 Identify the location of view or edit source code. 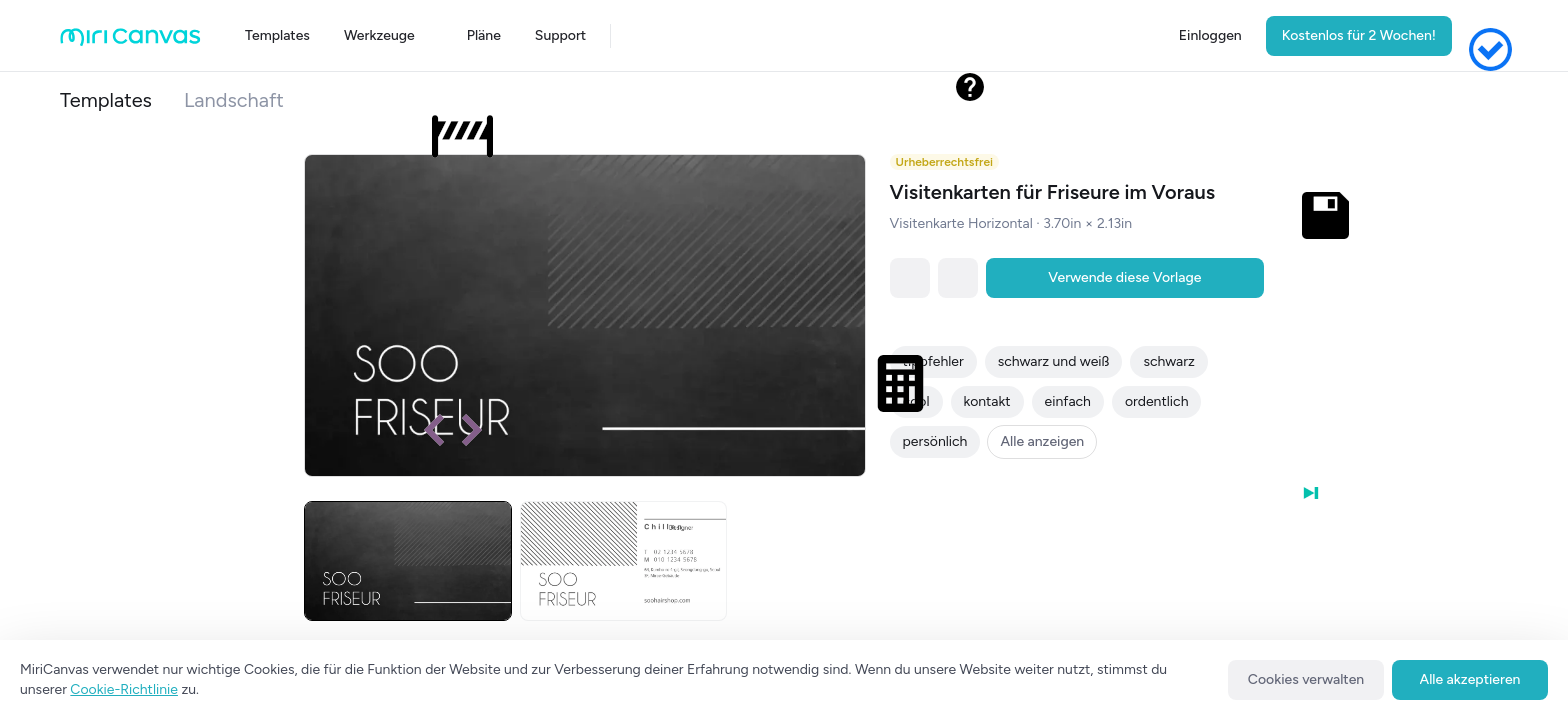
(453, 430).